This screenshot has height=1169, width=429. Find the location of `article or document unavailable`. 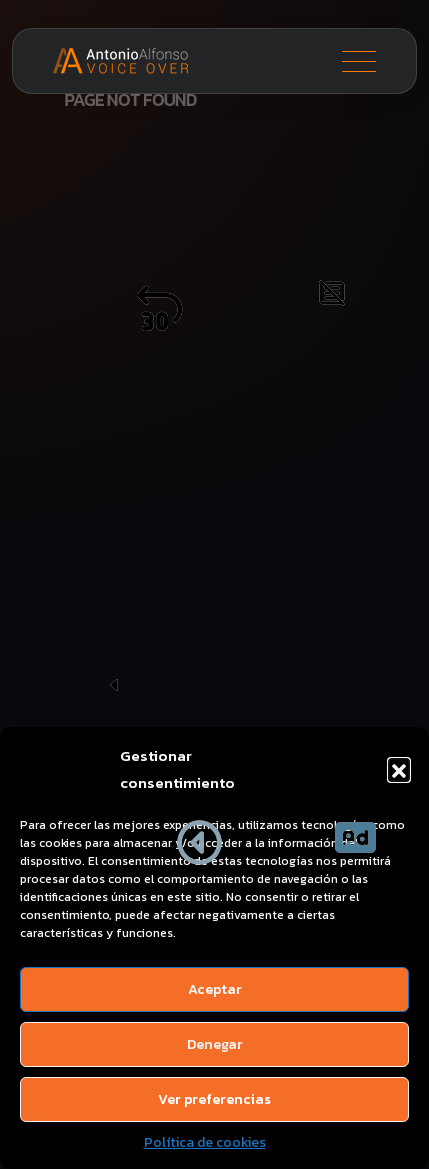

article or document unavailable is located at coordinates (332, 293).